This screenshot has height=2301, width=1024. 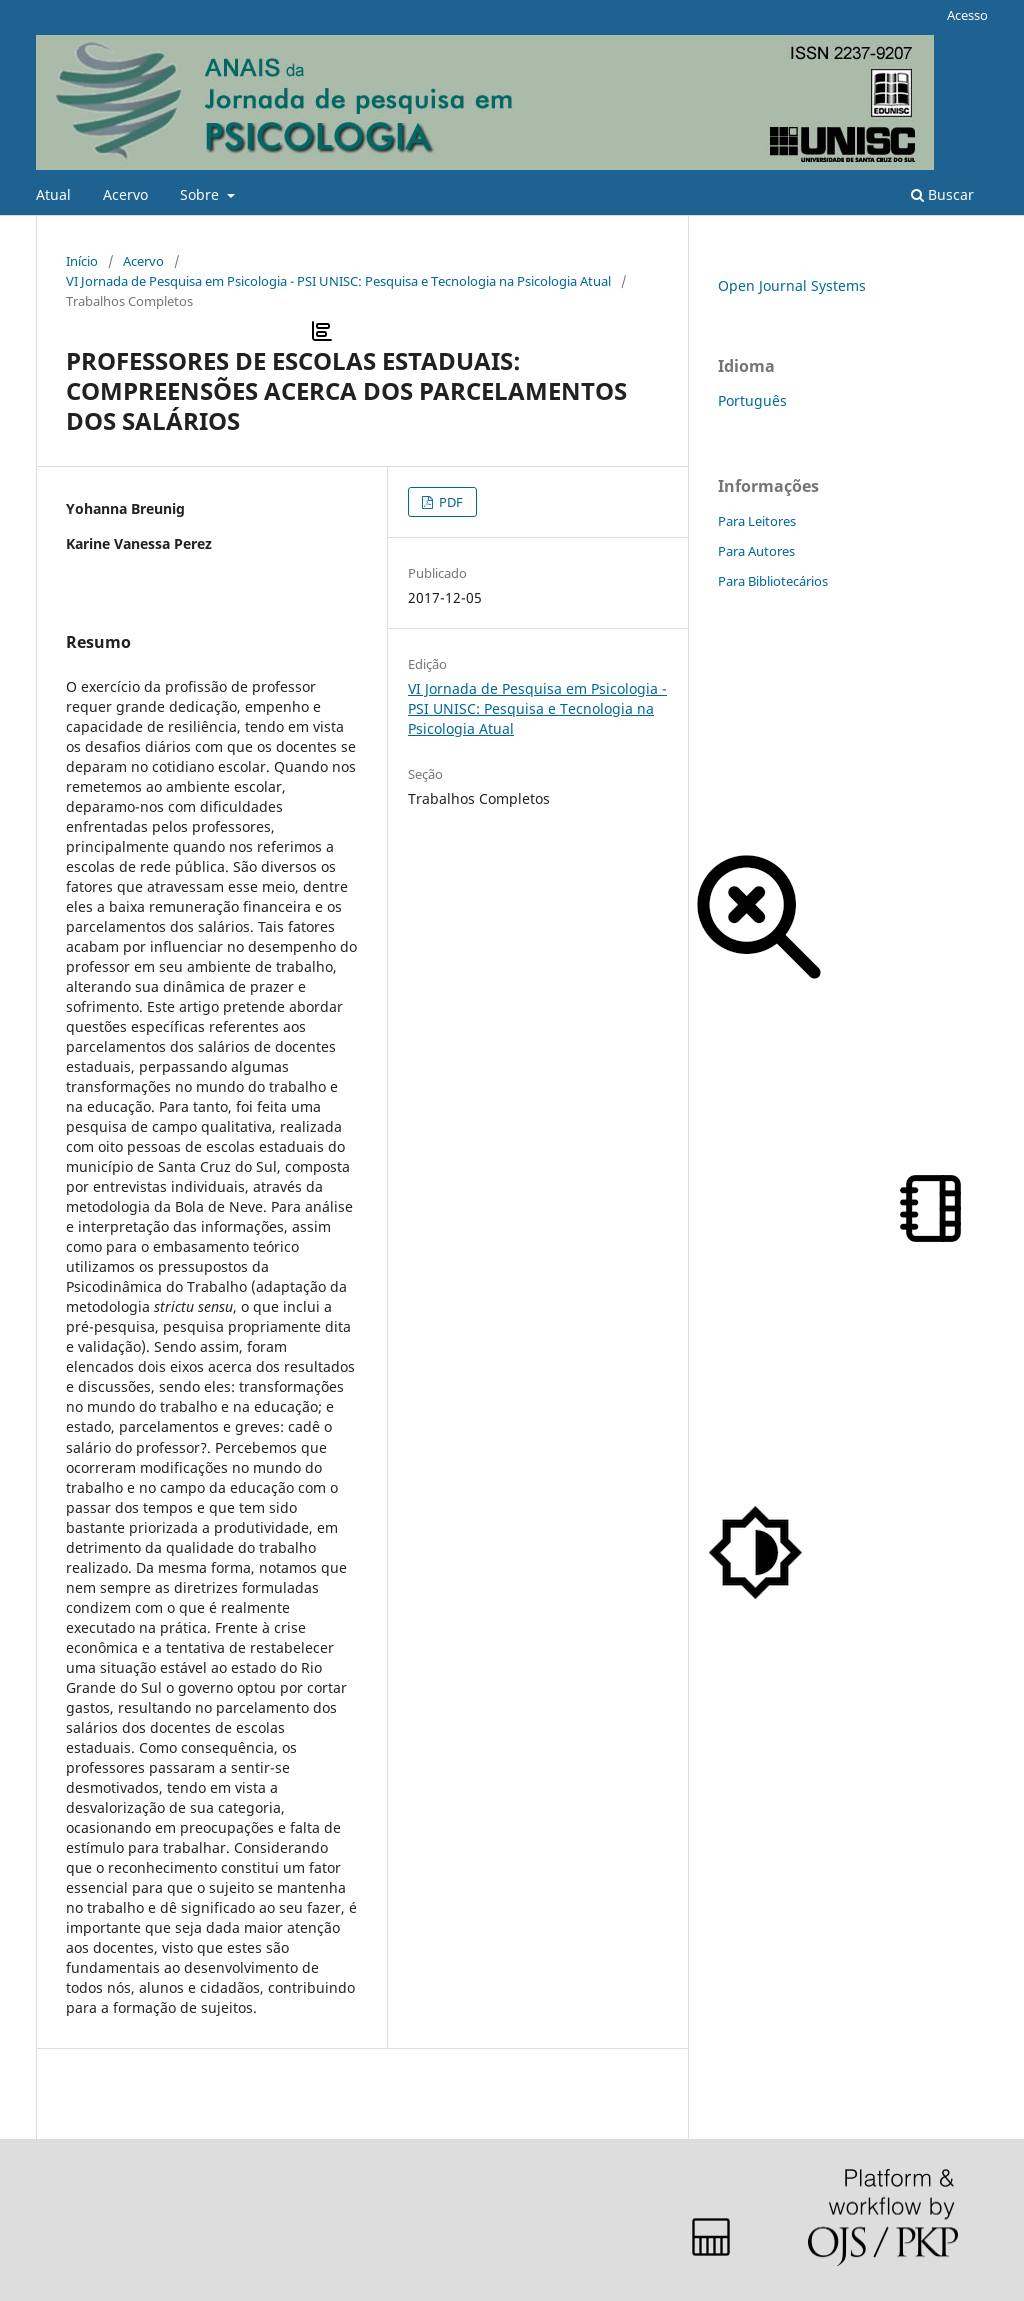 I want to click on open tabbed notebook or journal, so click(x=933, y=1208).